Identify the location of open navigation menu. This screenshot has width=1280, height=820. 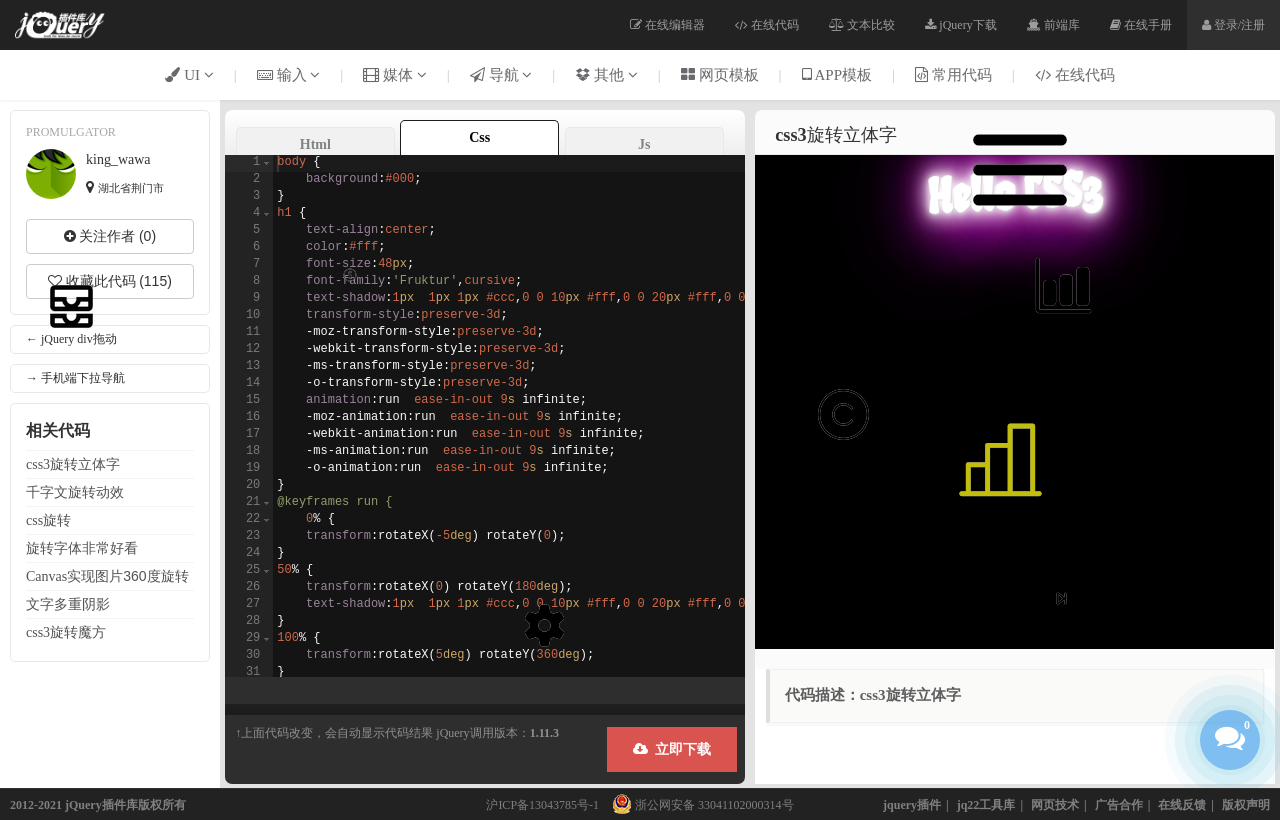
(1020, 170).